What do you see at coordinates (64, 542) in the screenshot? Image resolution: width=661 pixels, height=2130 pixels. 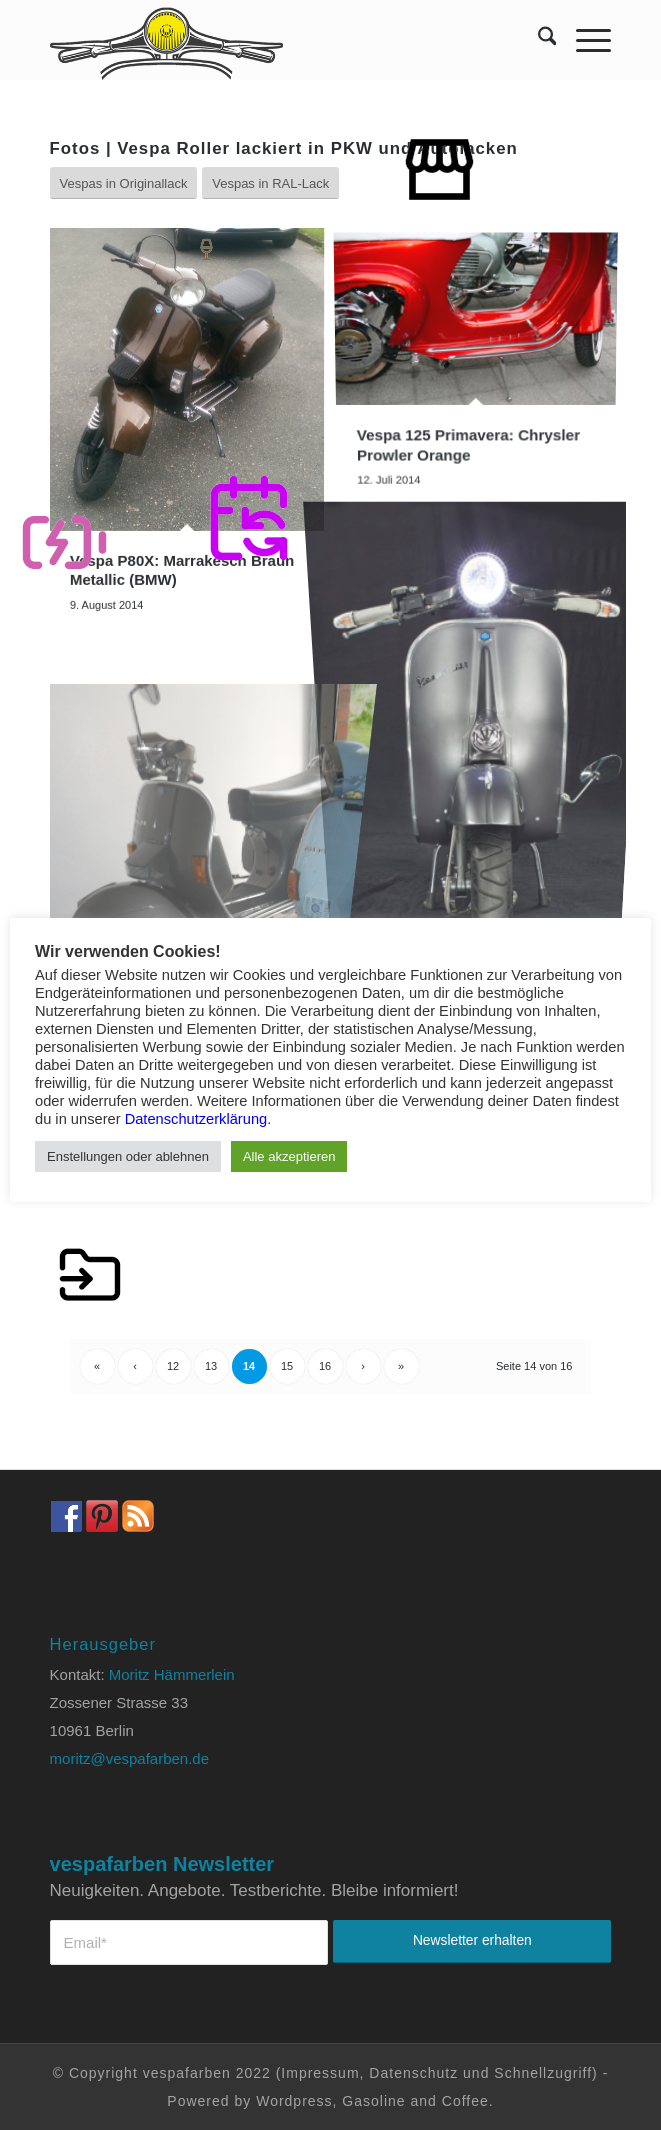 I see `indicates device is currently charging` at bounding box center [64, 542].